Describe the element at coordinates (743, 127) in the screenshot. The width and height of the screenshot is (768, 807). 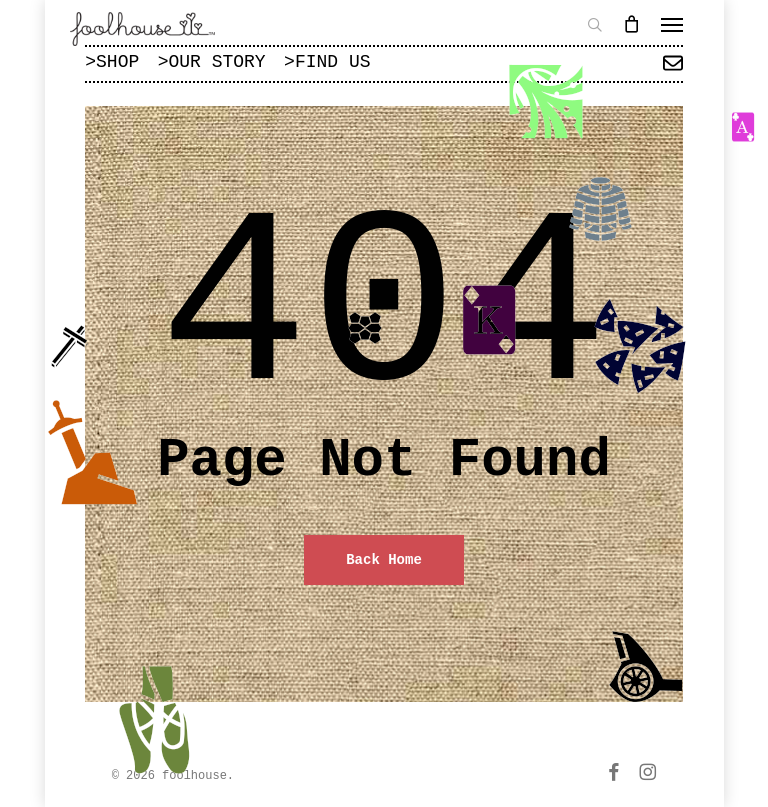
I see `play a card game` at that location.